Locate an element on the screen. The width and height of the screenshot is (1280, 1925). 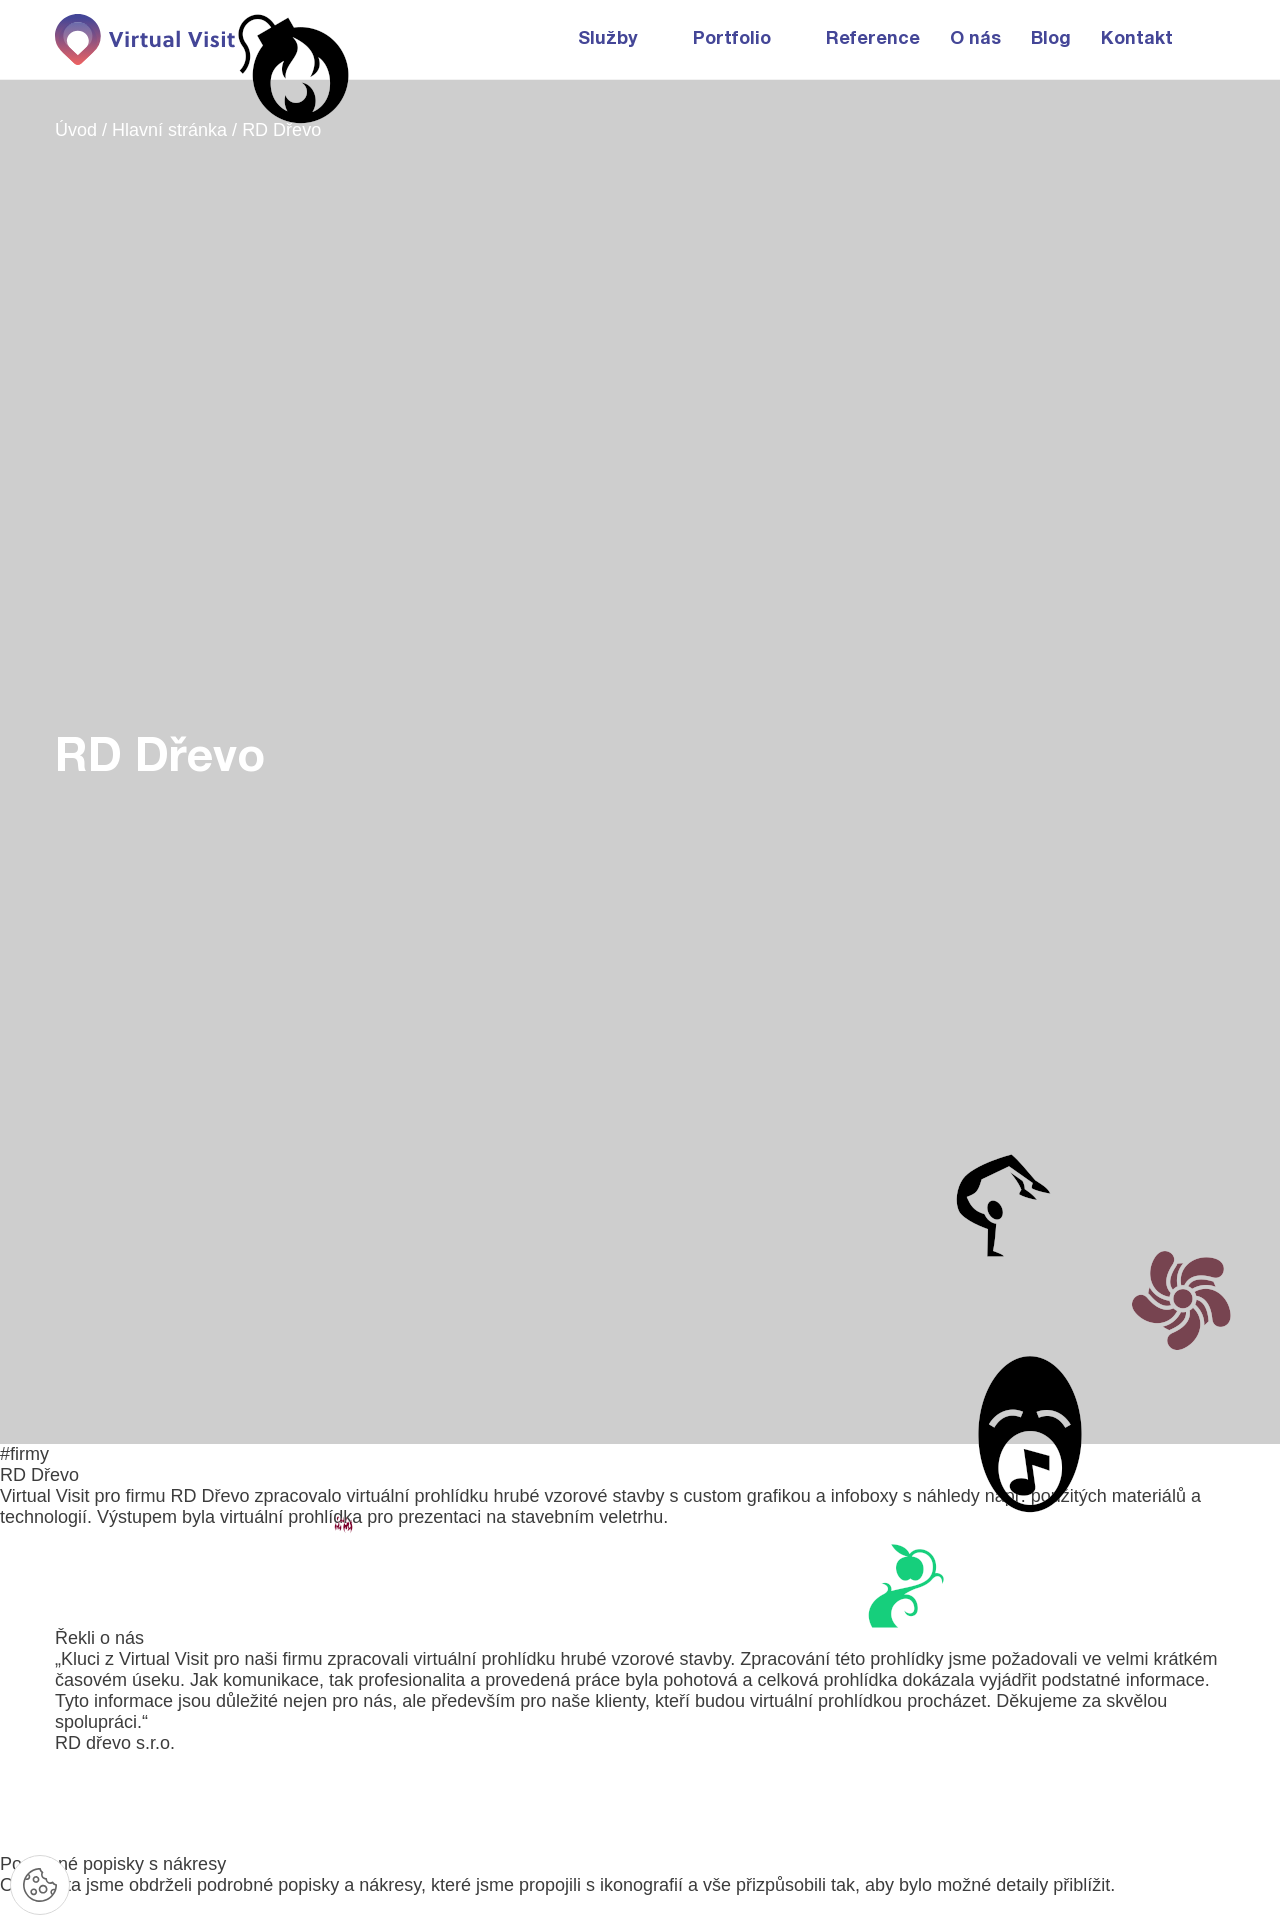
indicates flexibility or acrobatics skill is located at coordinates (1003, 1205).